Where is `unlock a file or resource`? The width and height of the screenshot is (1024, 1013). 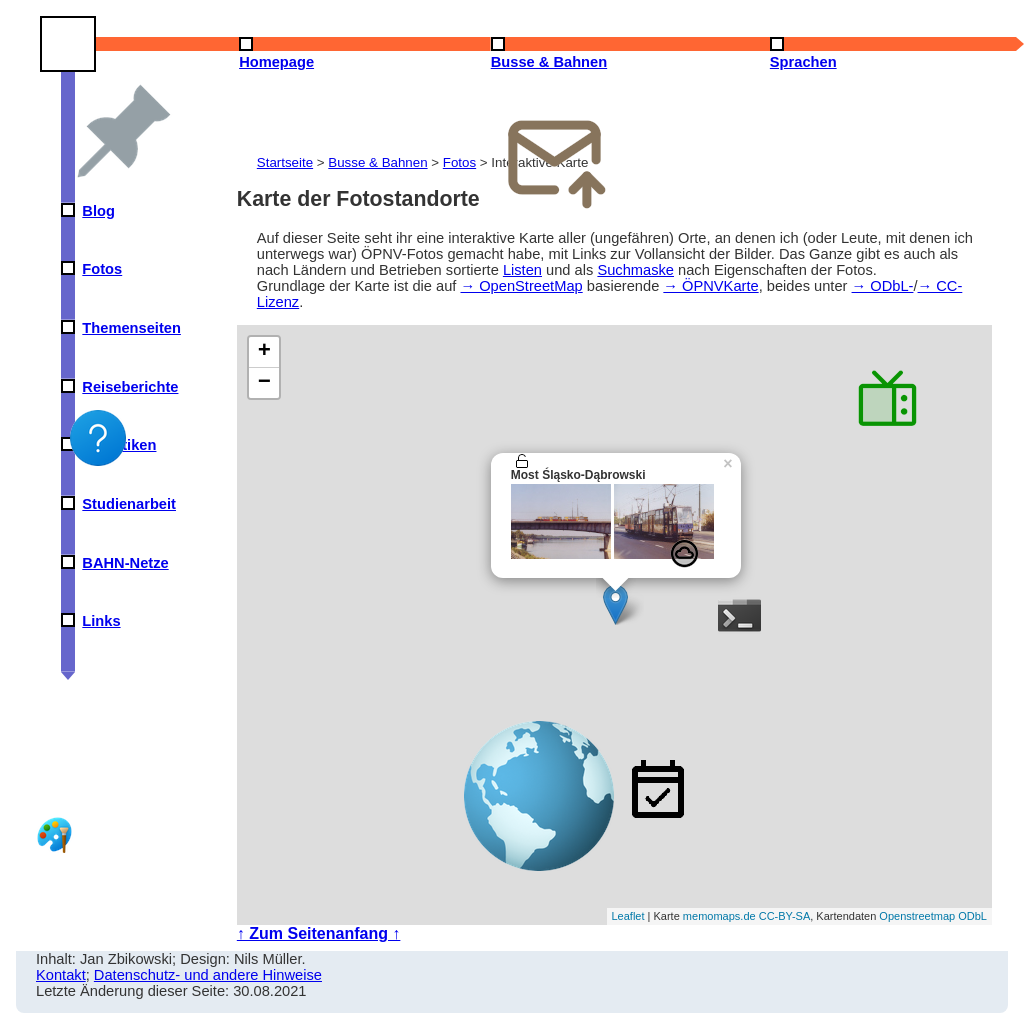 unlock a file or resource is located at coordinates (522, 461).